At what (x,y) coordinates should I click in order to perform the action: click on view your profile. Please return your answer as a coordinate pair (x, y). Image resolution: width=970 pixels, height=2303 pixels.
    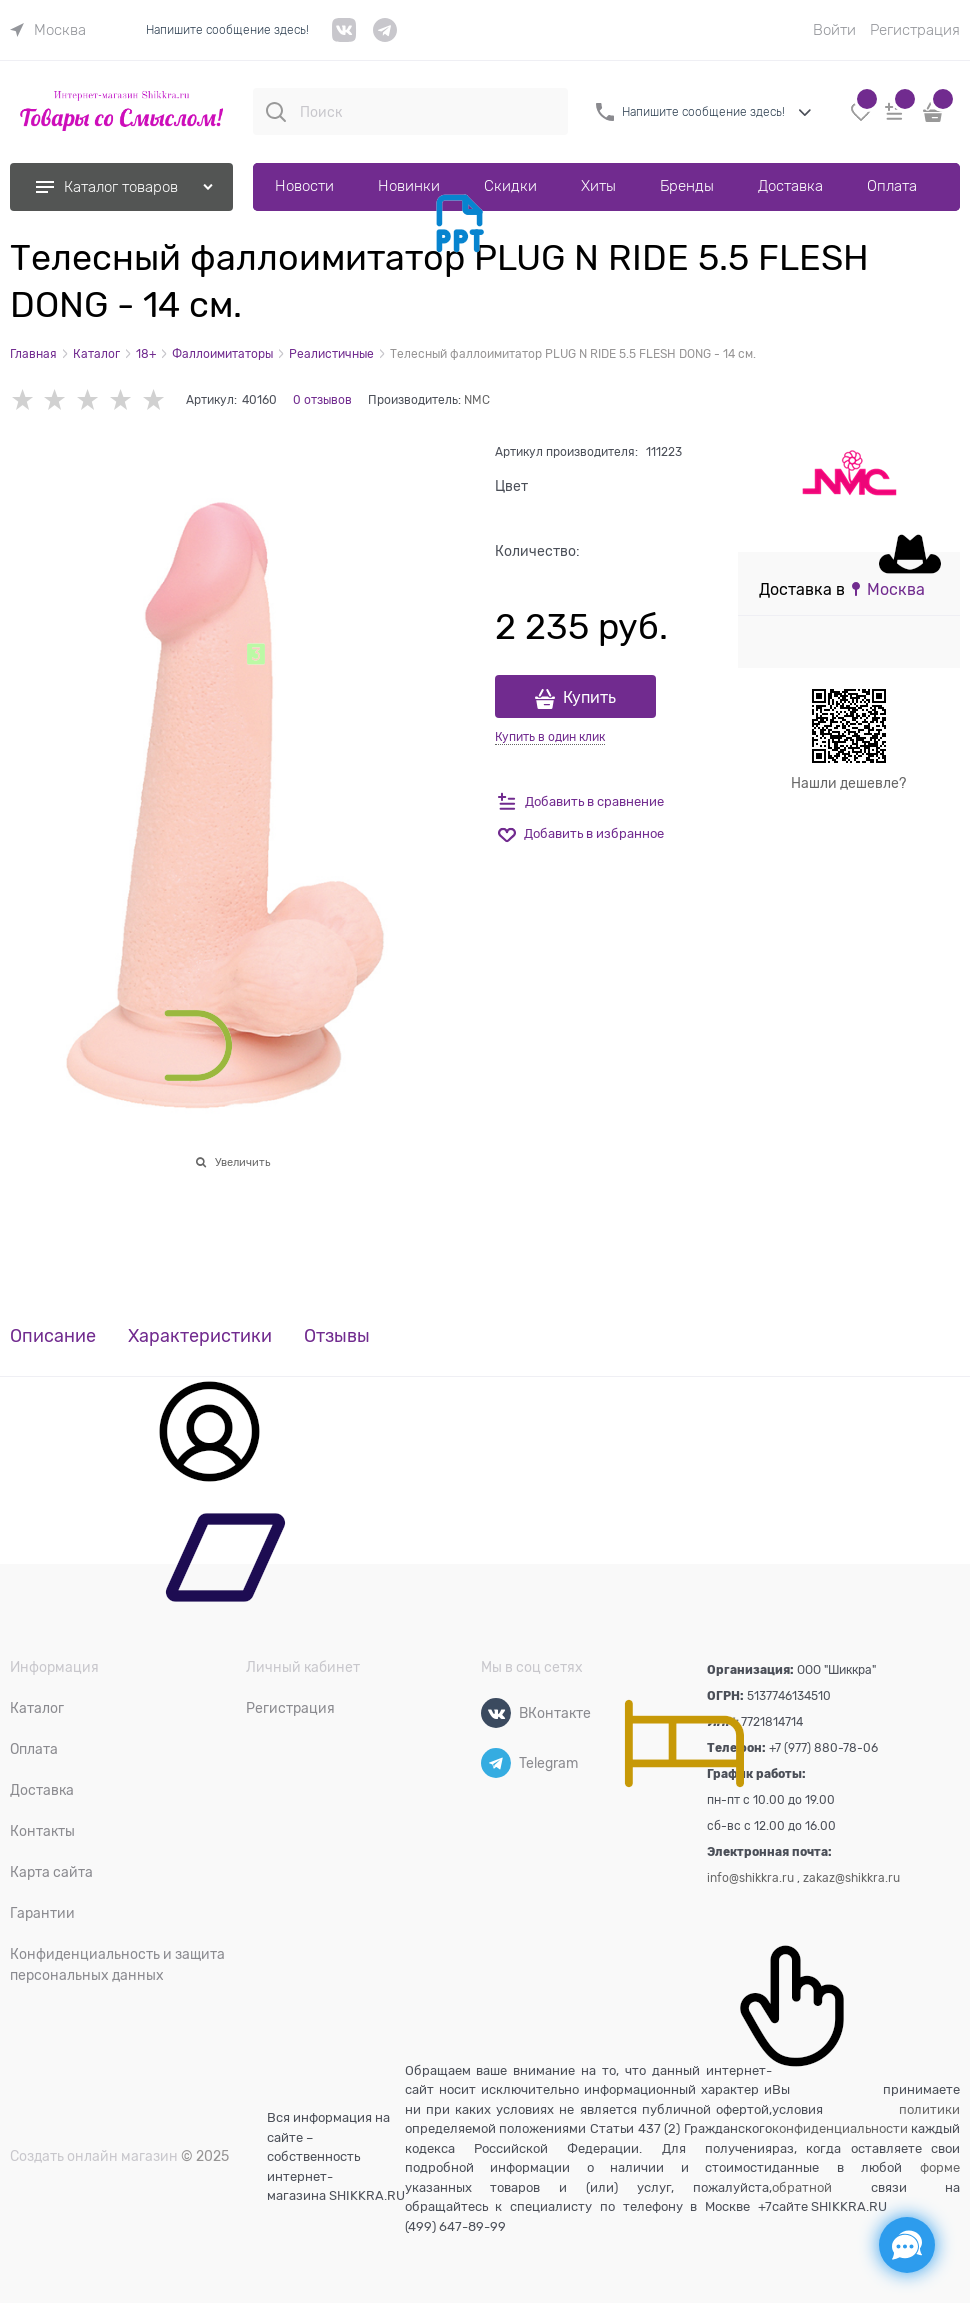
    Looking at the image, I should click on (209, 1431).